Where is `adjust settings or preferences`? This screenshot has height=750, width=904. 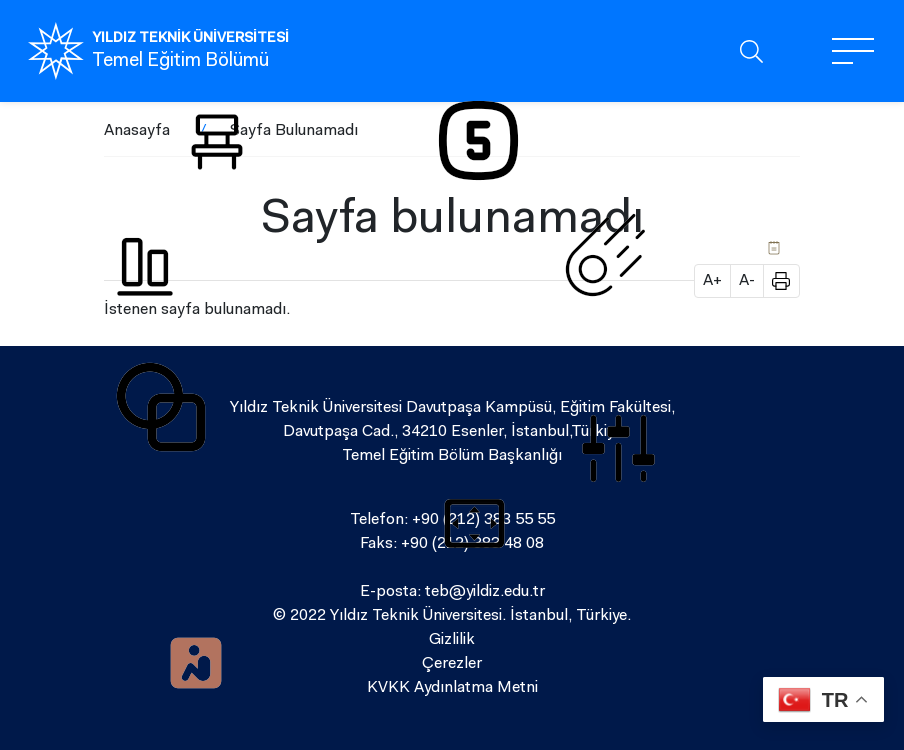 adjust settings or preferences is located at coordinates (618, 448).